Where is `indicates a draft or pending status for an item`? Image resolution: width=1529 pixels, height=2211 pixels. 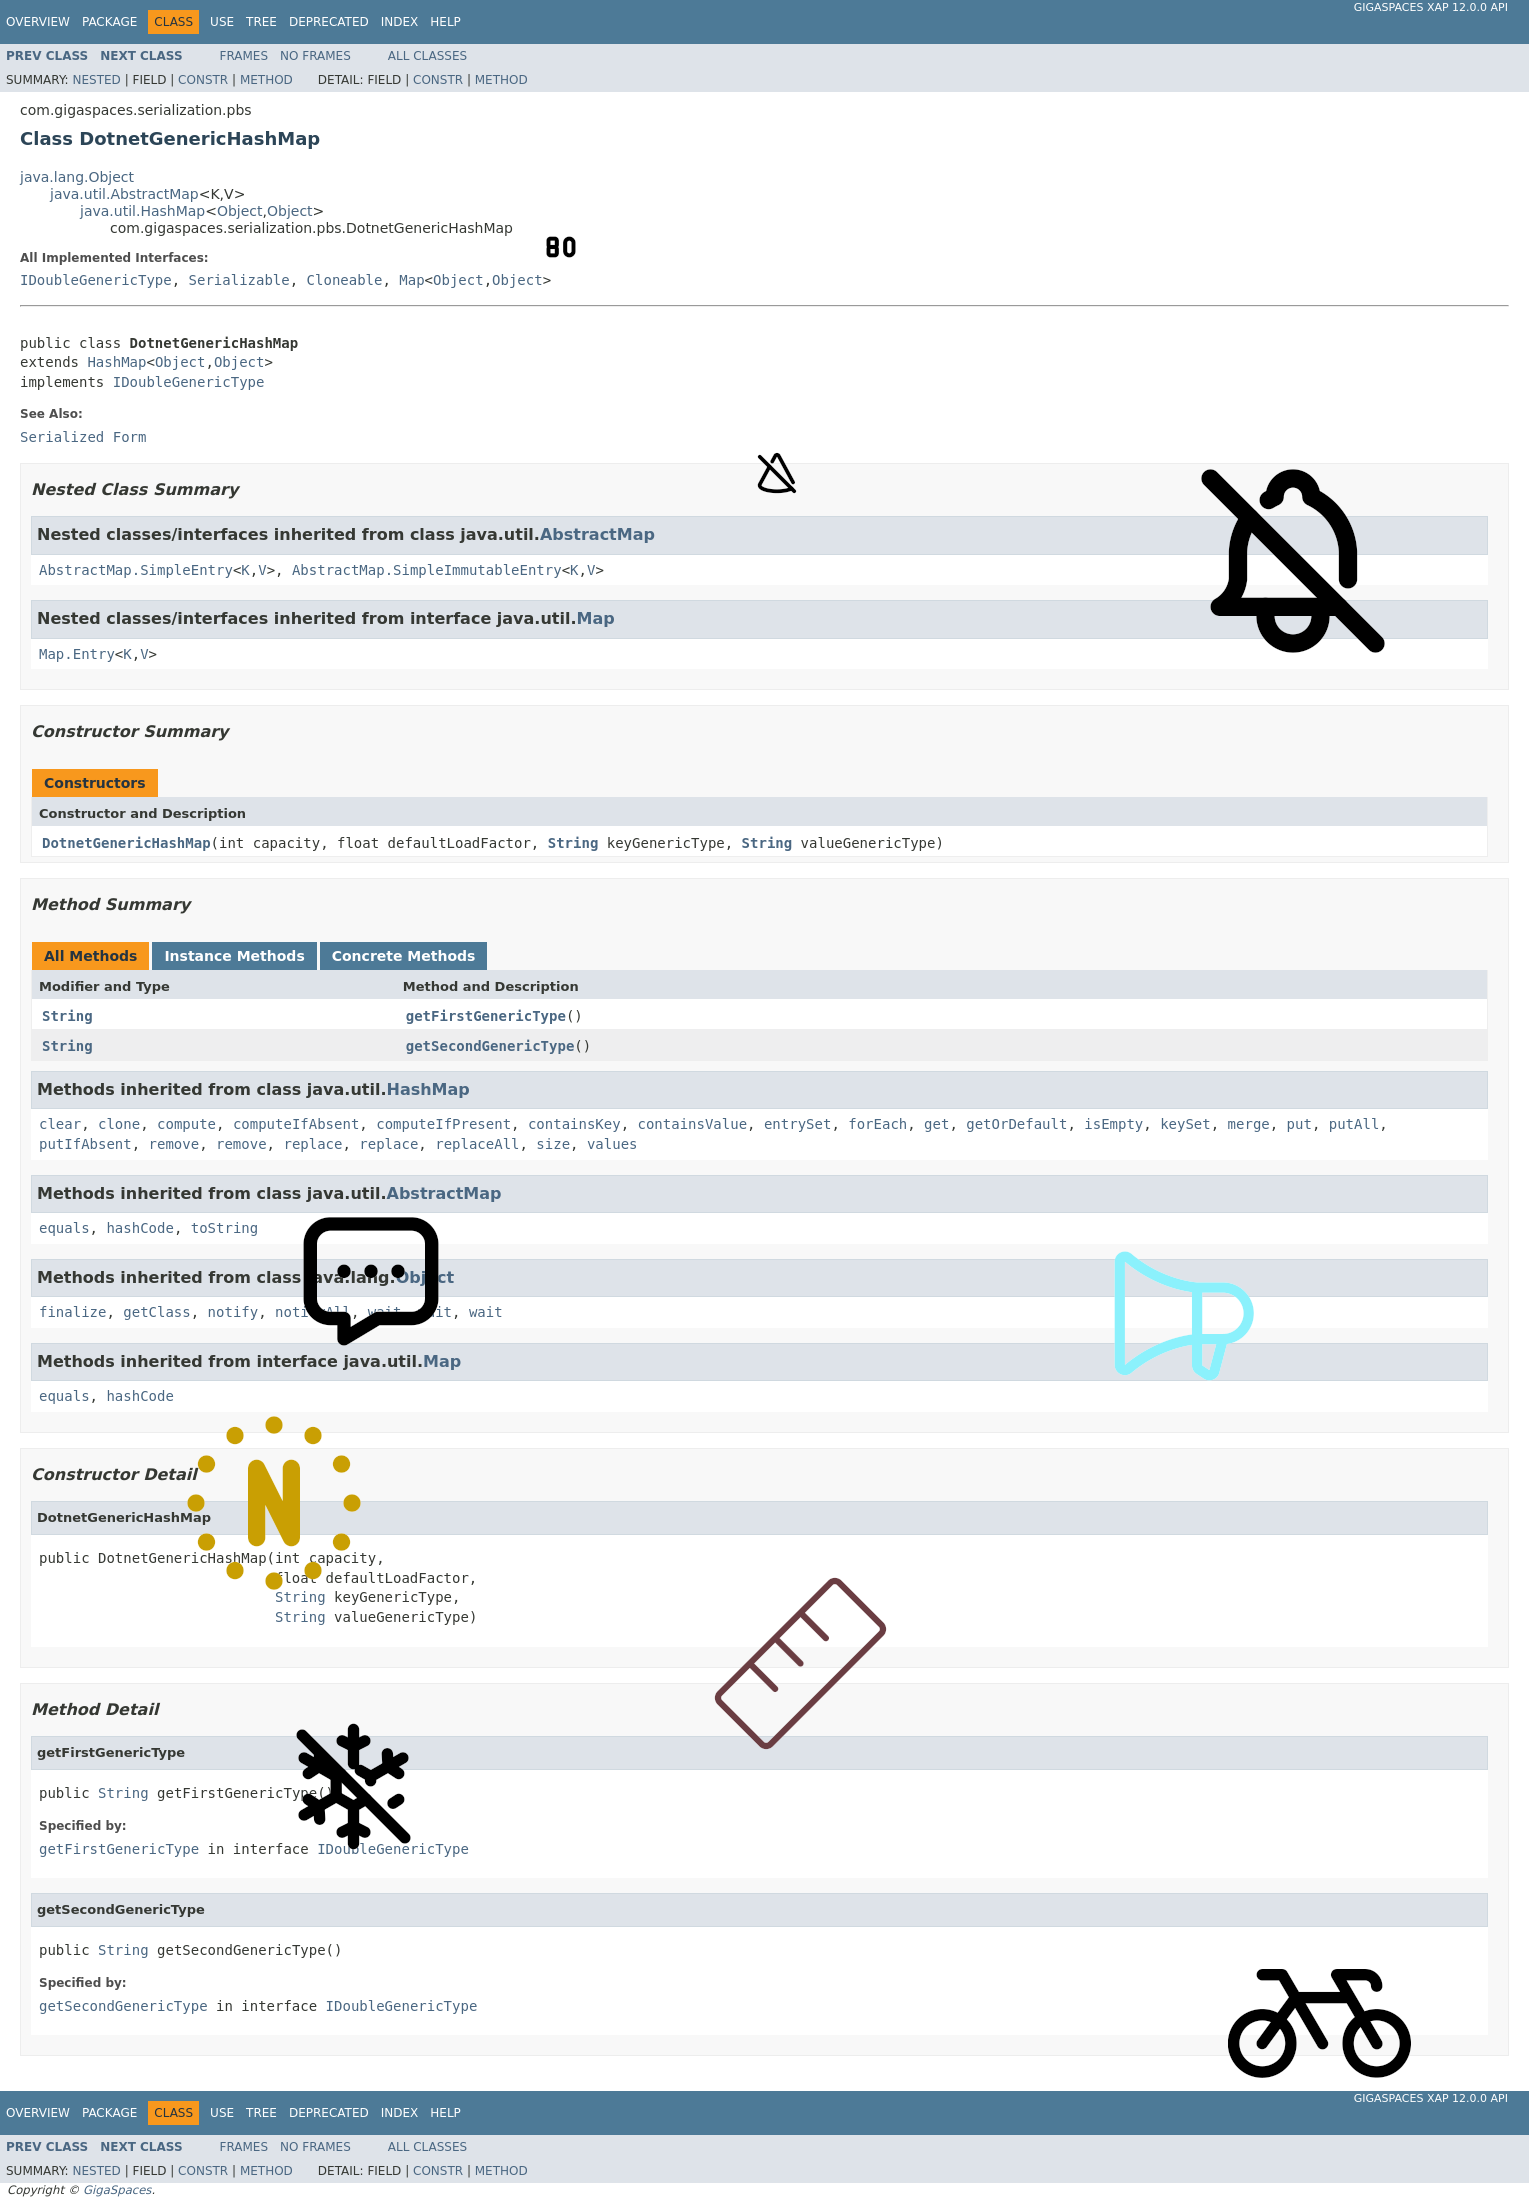
indicates a draft or pending status for an item is located at coordinates (274, 1503).